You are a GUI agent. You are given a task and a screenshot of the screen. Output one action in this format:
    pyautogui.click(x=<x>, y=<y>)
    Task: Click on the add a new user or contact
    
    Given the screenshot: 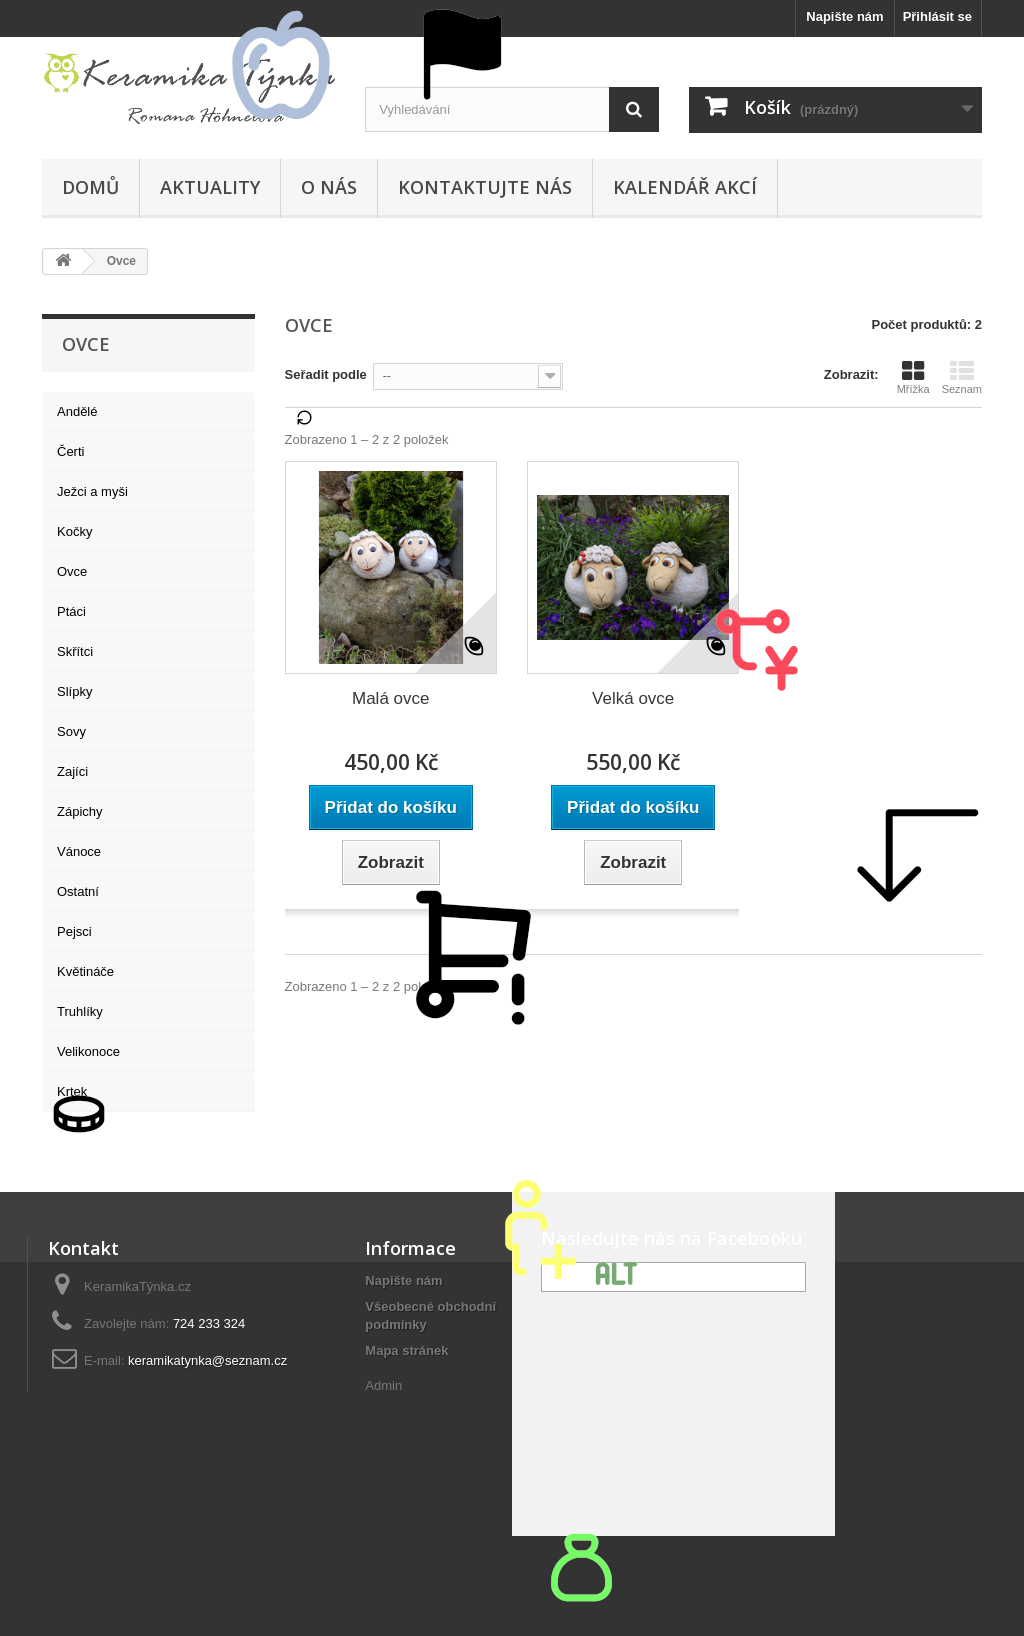 What is the action you would take?
    pyautogui.click(x=526, y=1229)
    